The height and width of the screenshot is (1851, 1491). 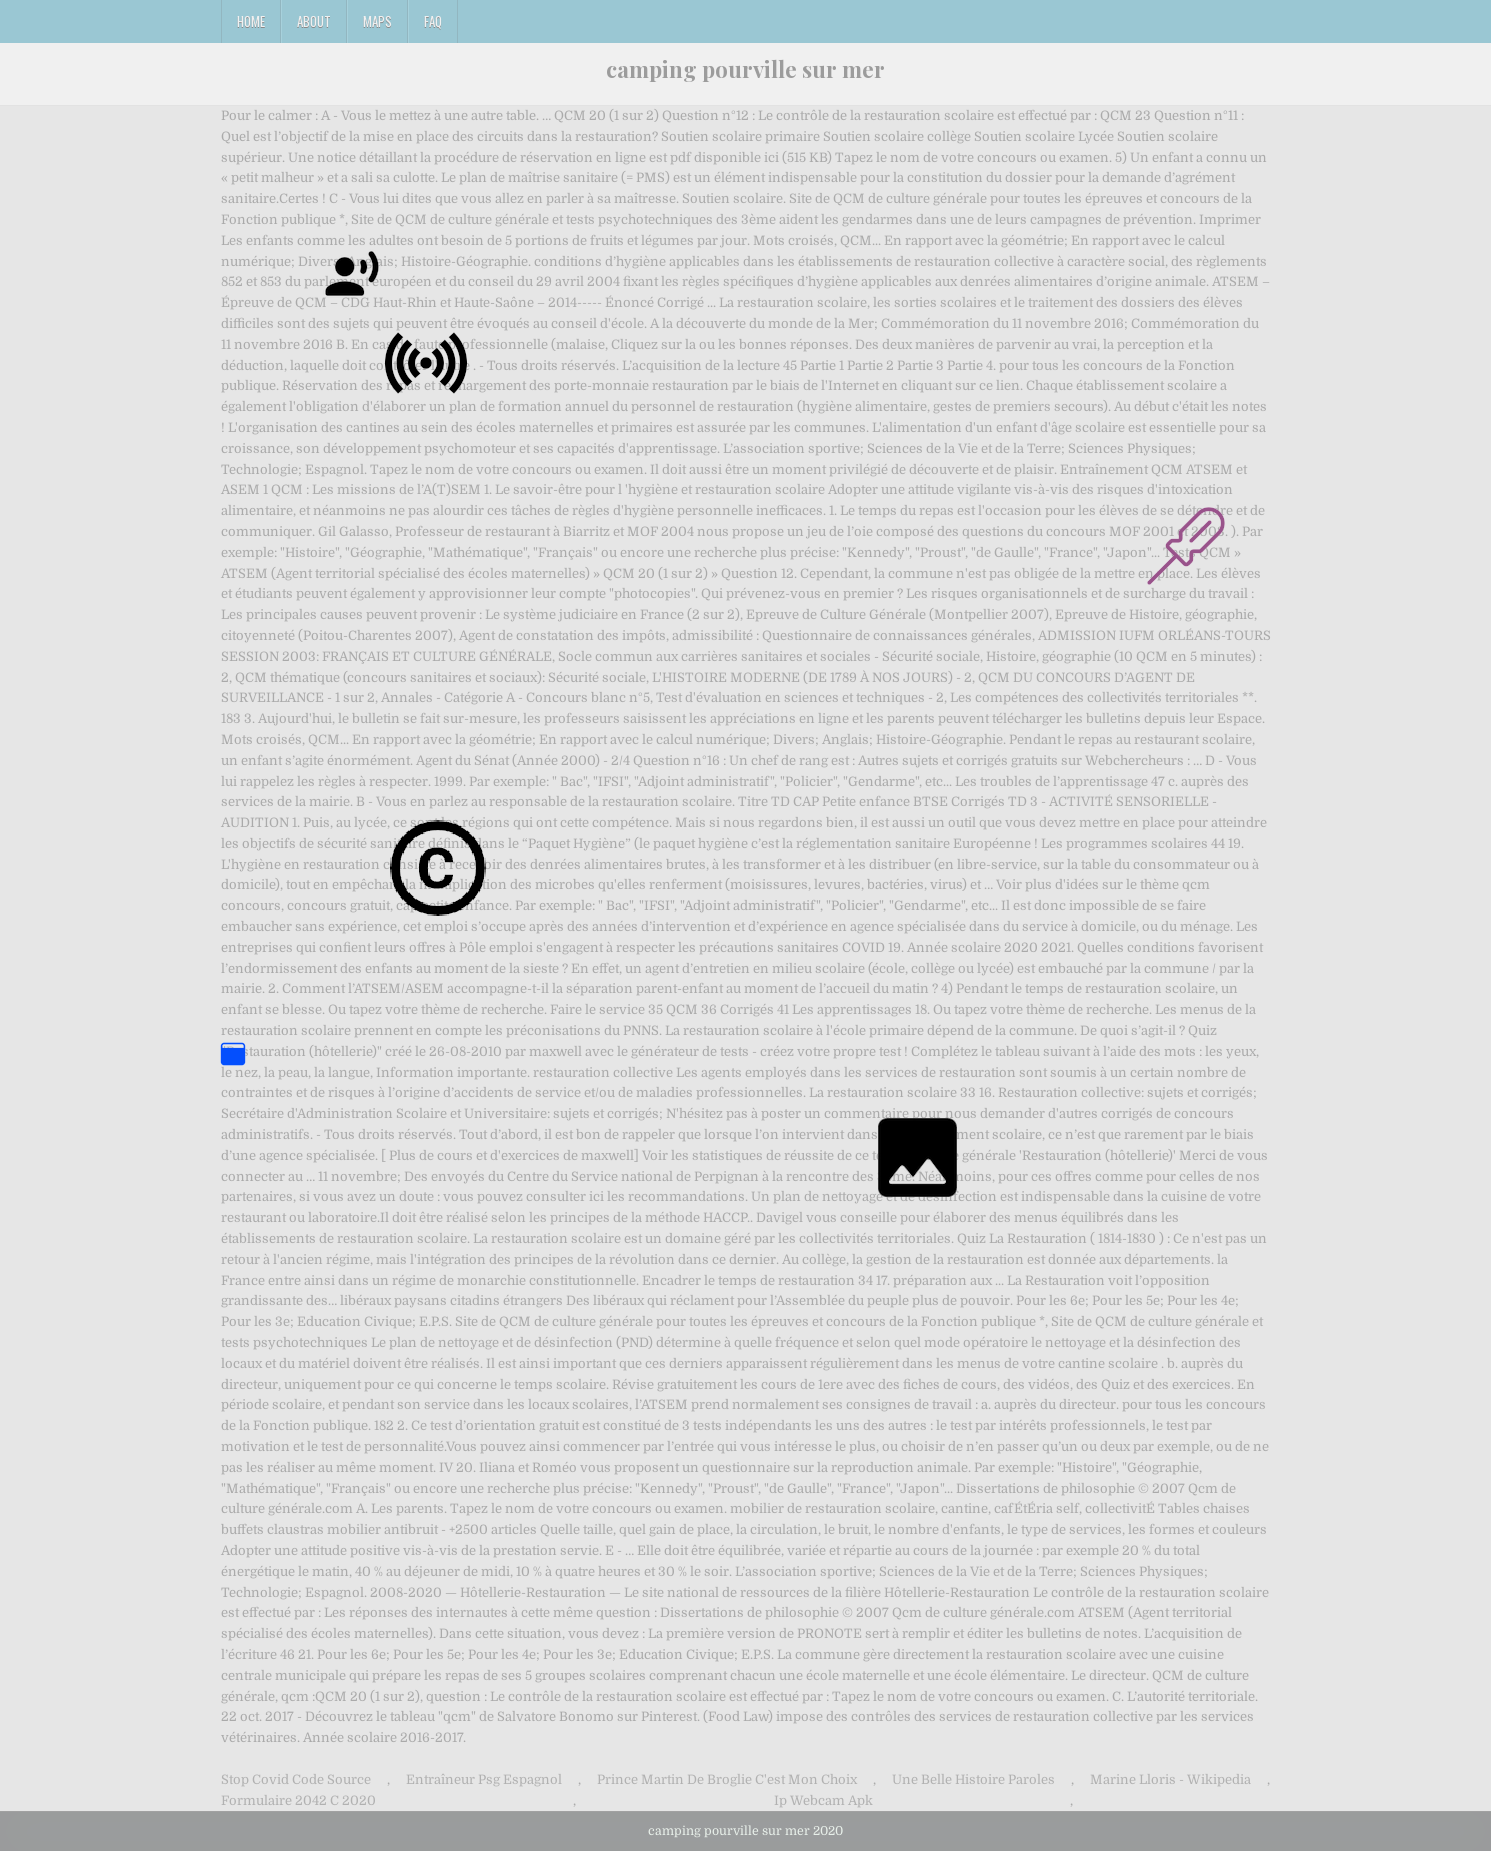 What do you see at coordinates (1186, 546) in the screenshot?
I see `access settings or configuration options` at bounding box center [1186, 546].